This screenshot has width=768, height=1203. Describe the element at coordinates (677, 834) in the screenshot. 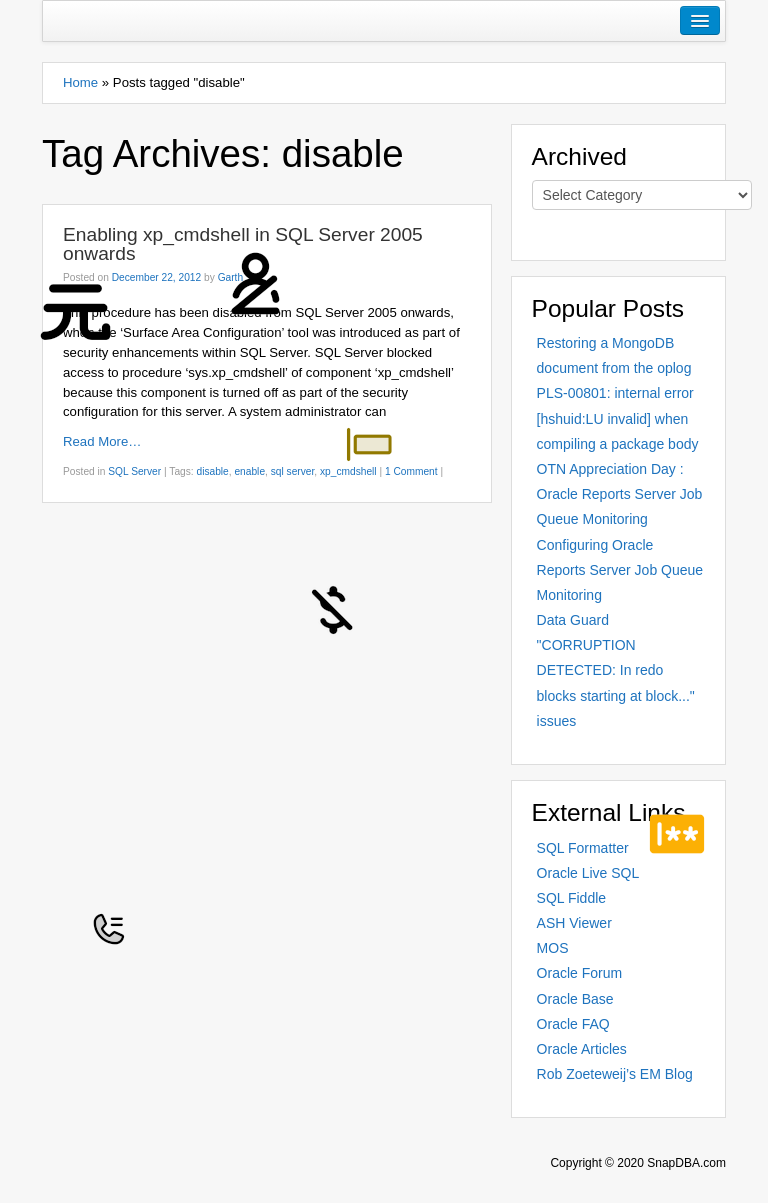

I see `enter or manage your password` at that location.